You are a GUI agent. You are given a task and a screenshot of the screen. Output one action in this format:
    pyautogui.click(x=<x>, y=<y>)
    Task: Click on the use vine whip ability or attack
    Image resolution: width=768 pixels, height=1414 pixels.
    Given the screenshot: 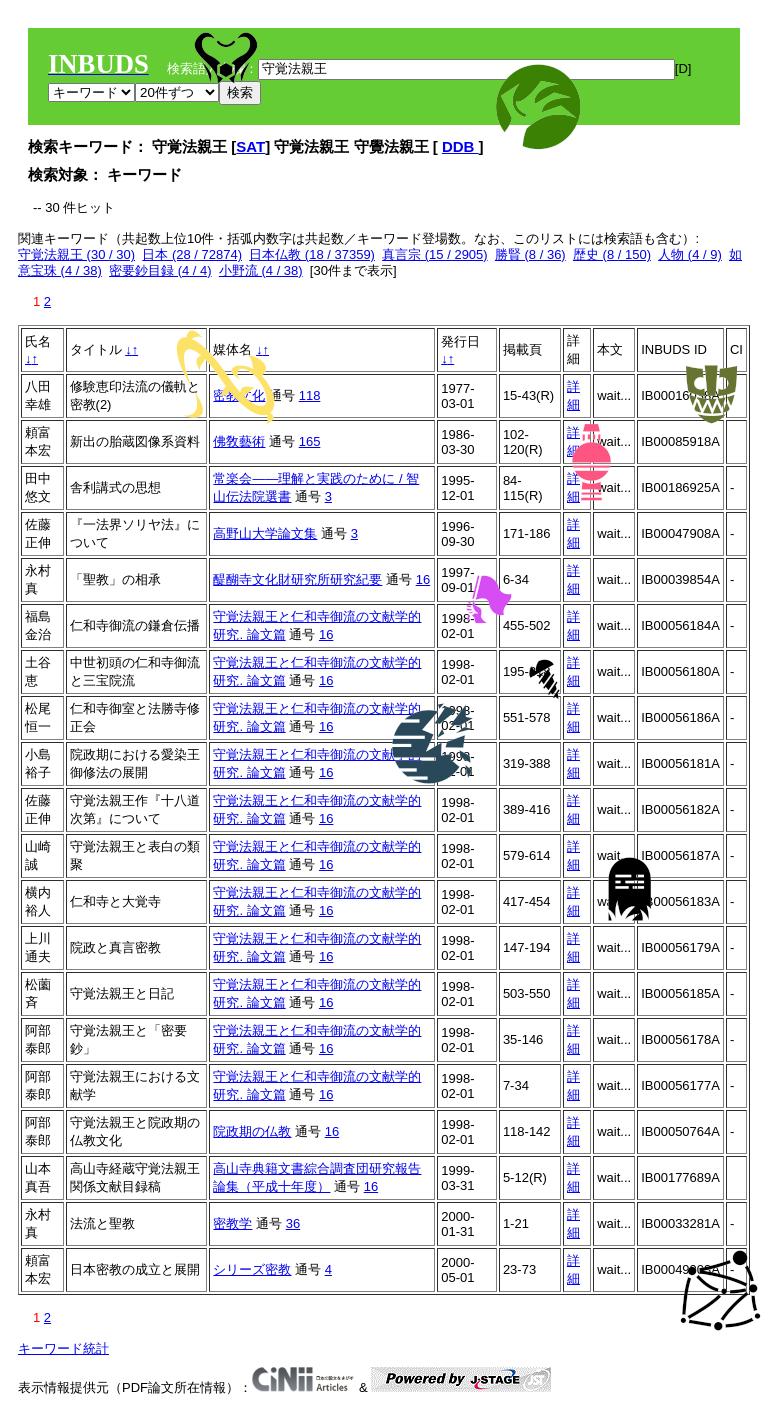 What is the action you would take?
    pyautogui.click(x=225, y=376)
    